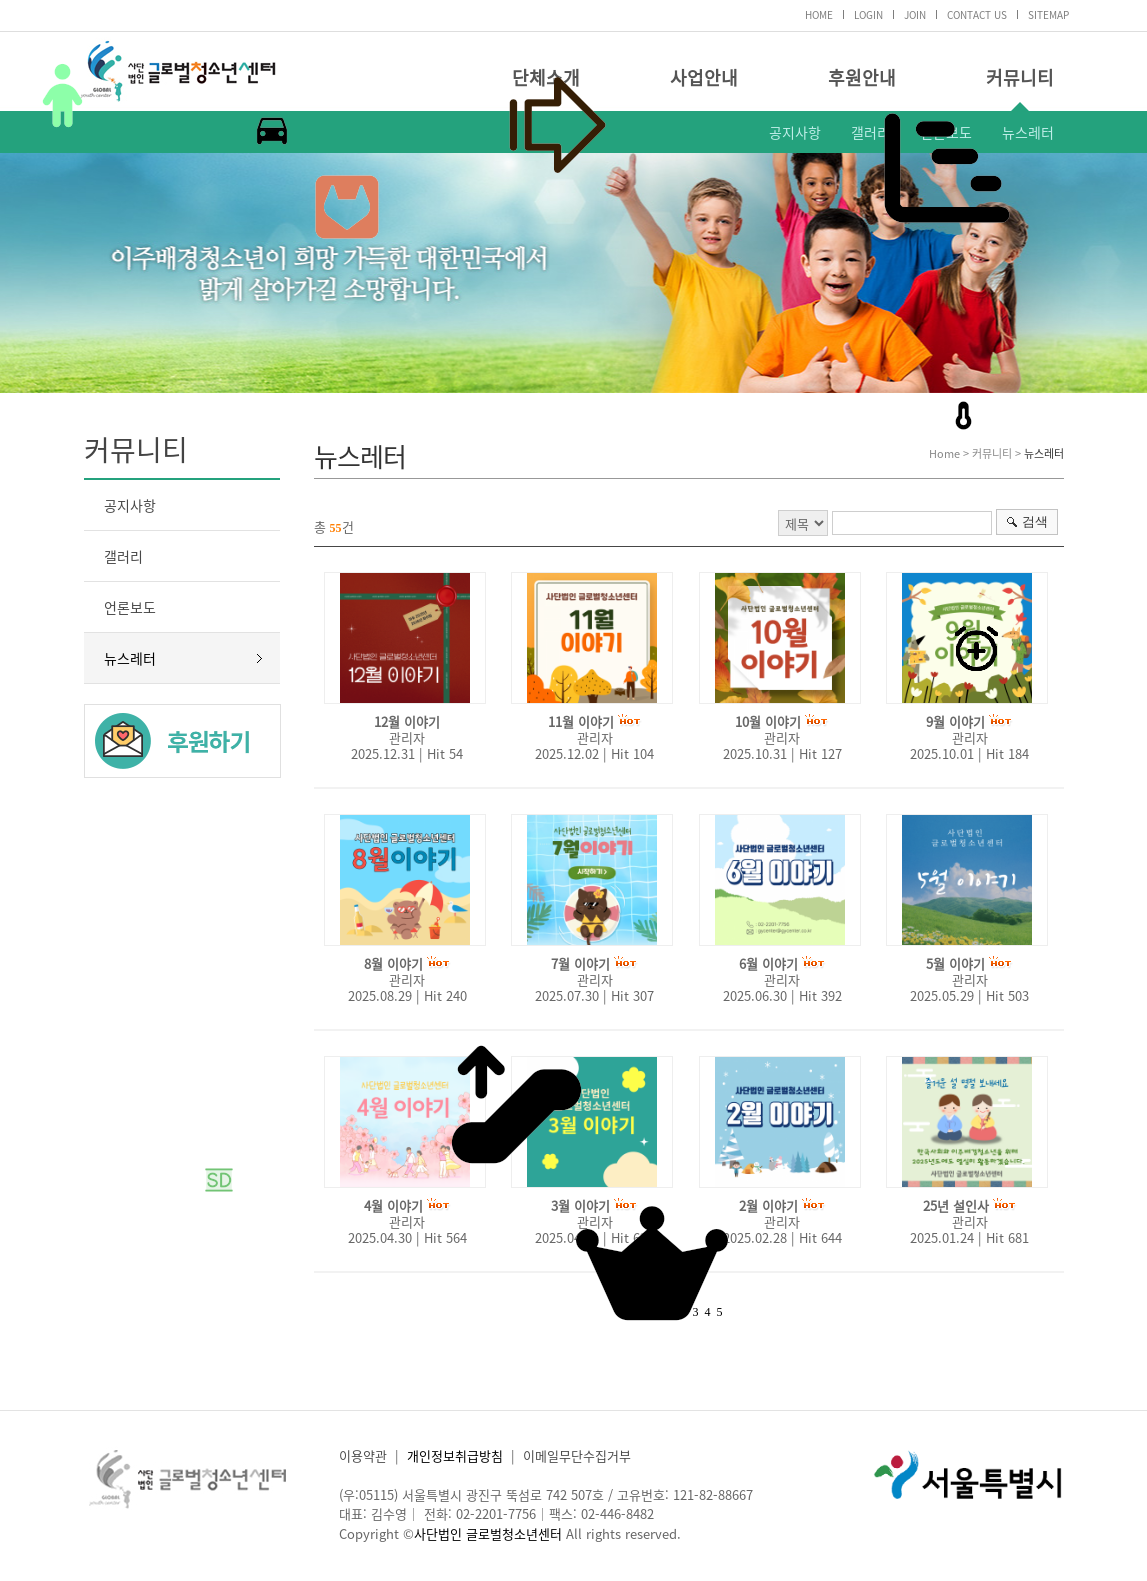 This screenshot has width=1147, height=1581. I want to click on view project timeline or gantt chart, so click(947, 168).